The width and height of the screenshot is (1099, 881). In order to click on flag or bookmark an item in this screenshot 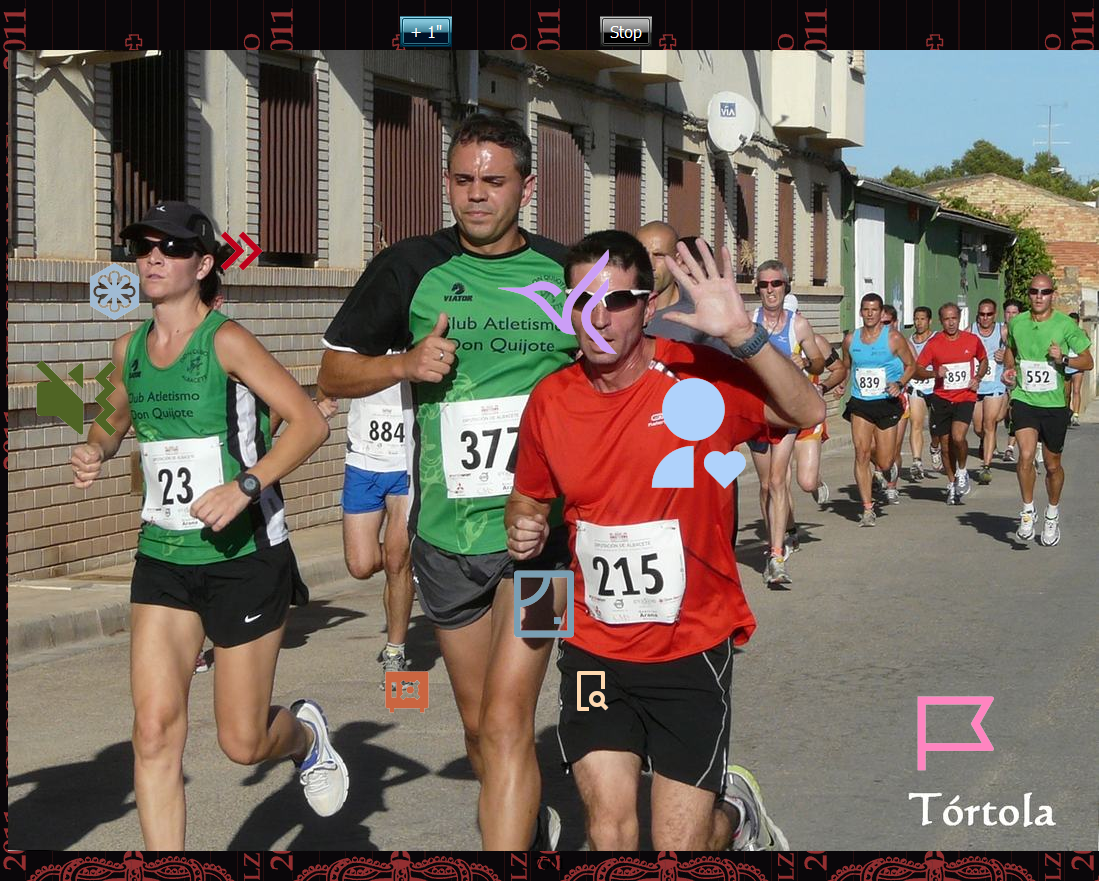, I will do `click(956, 731)`.